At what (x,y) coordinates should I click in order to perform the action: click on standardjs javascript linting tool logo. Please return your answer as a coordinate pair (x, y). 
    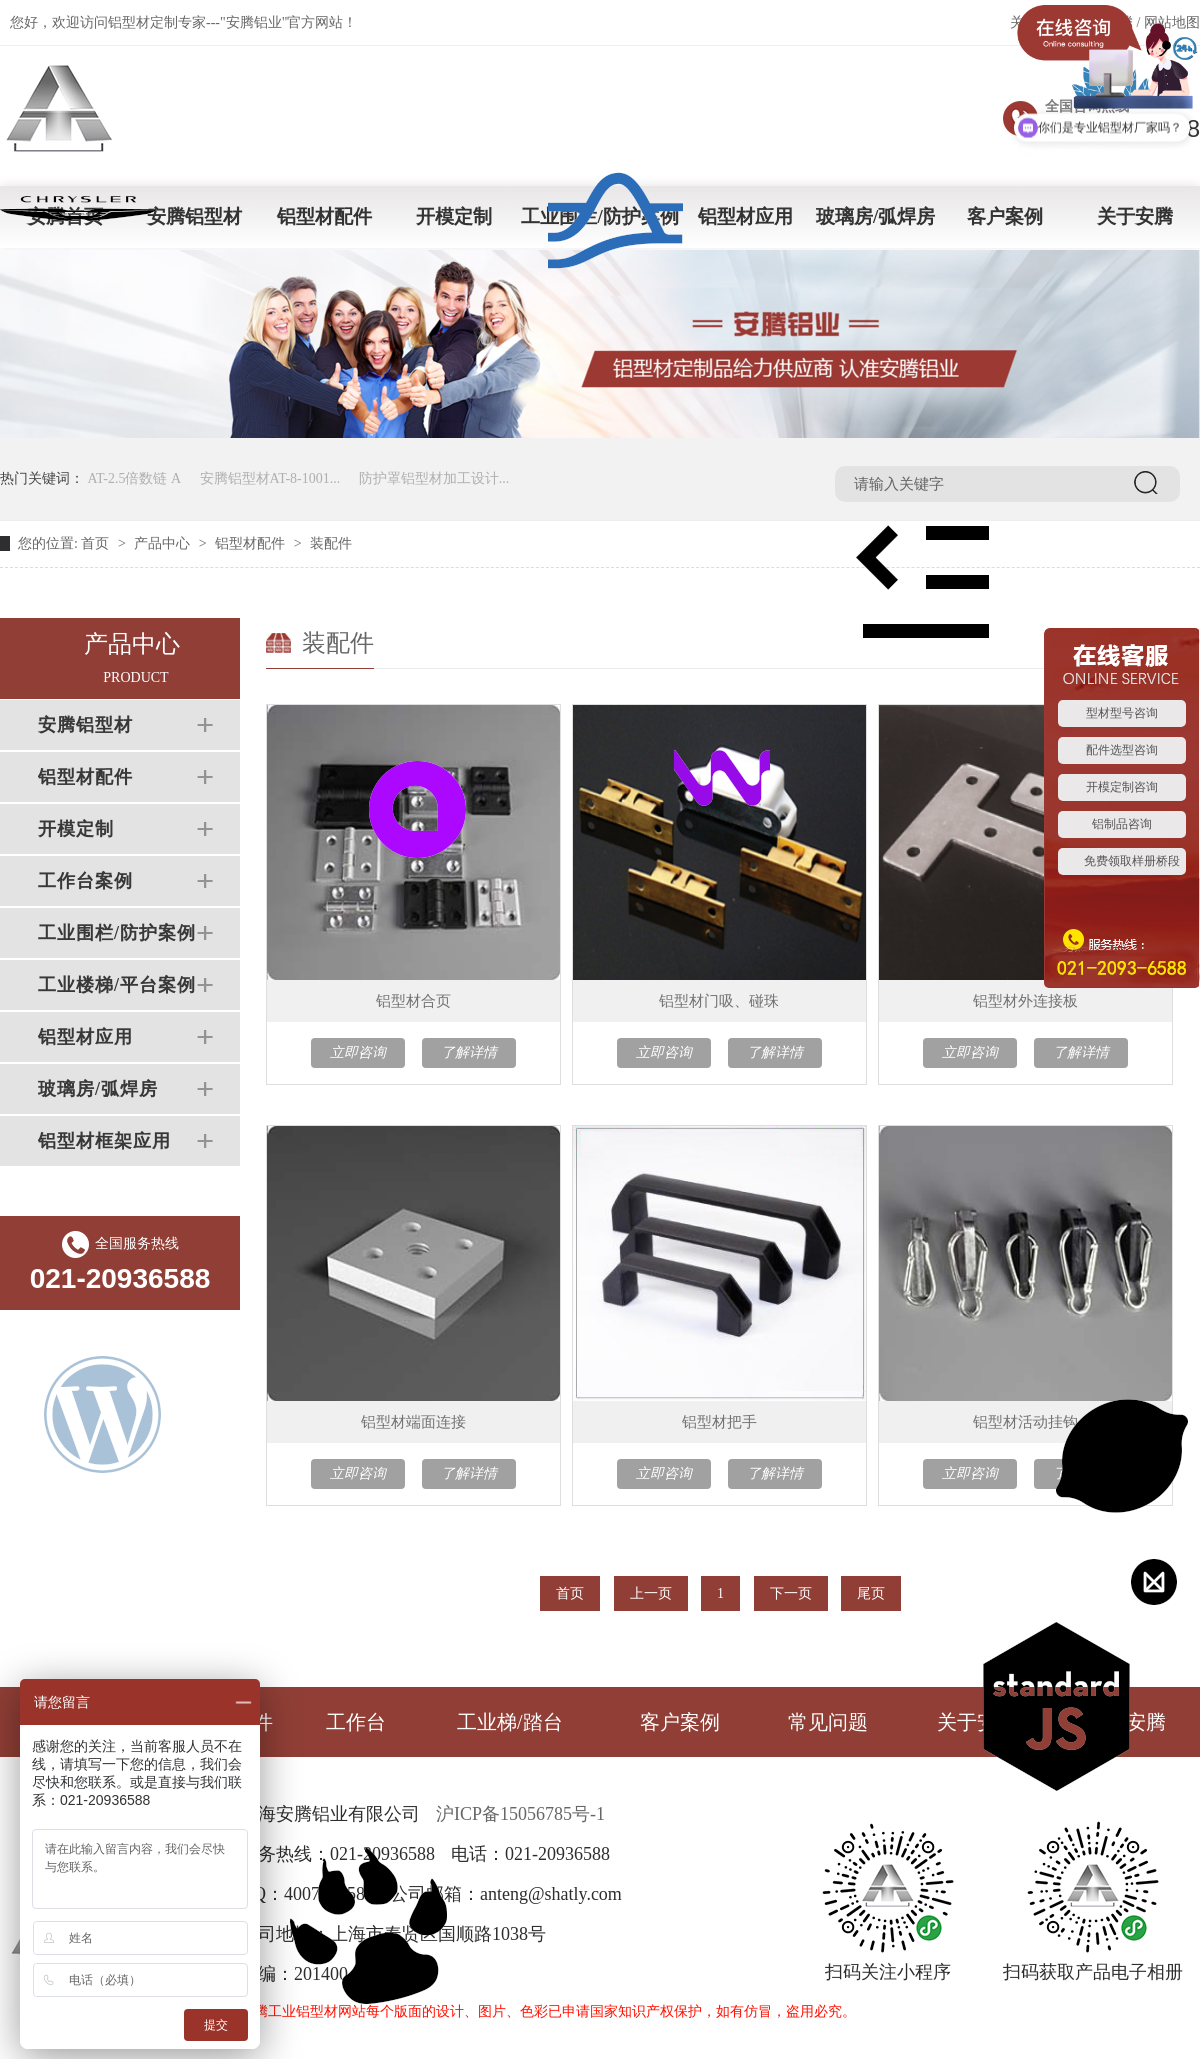
    Looking at the image, I should click on (1056, 1706).